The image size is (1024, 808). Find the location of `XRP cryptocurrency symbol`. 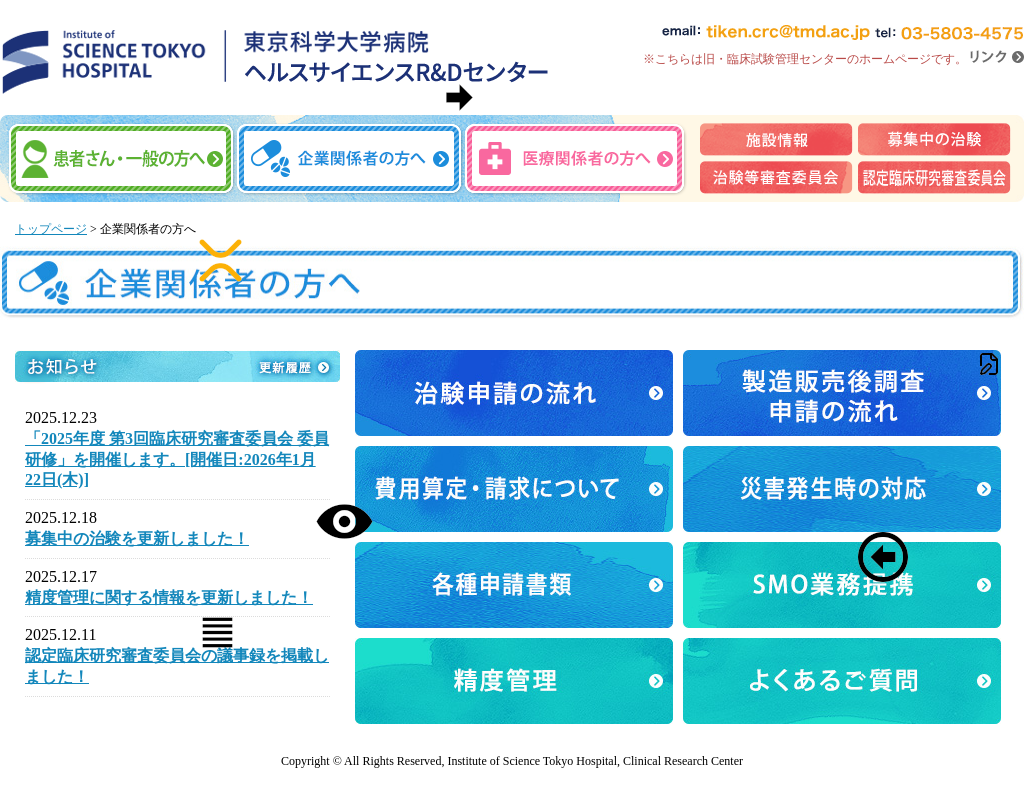

XRP cryptocurrency symbol is located at coordinates (220, 260).